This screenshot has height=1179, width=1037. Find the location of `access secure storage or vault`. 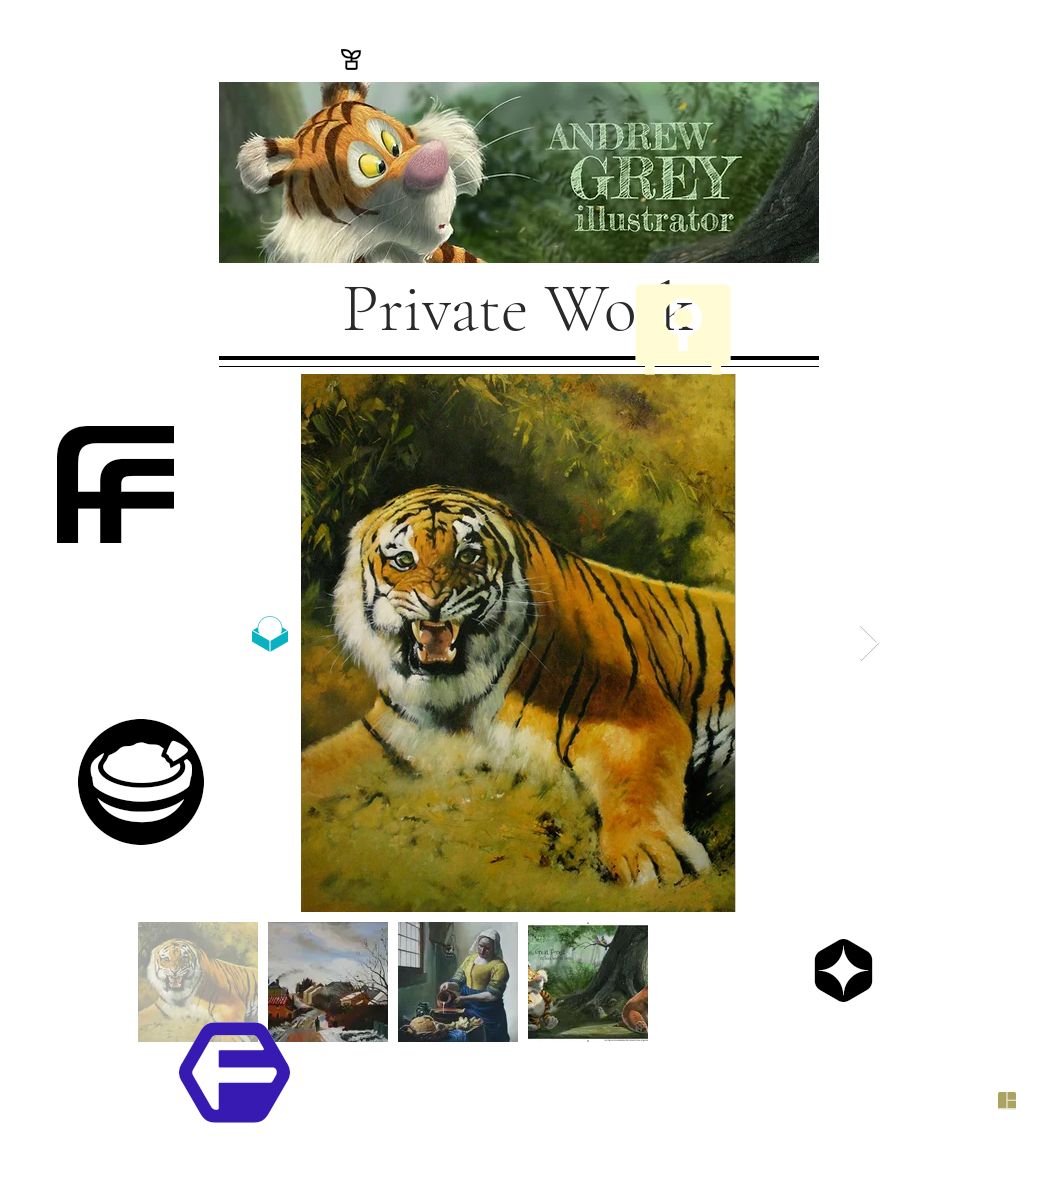

access secure storage or vault is located at coordinates (683, 327).